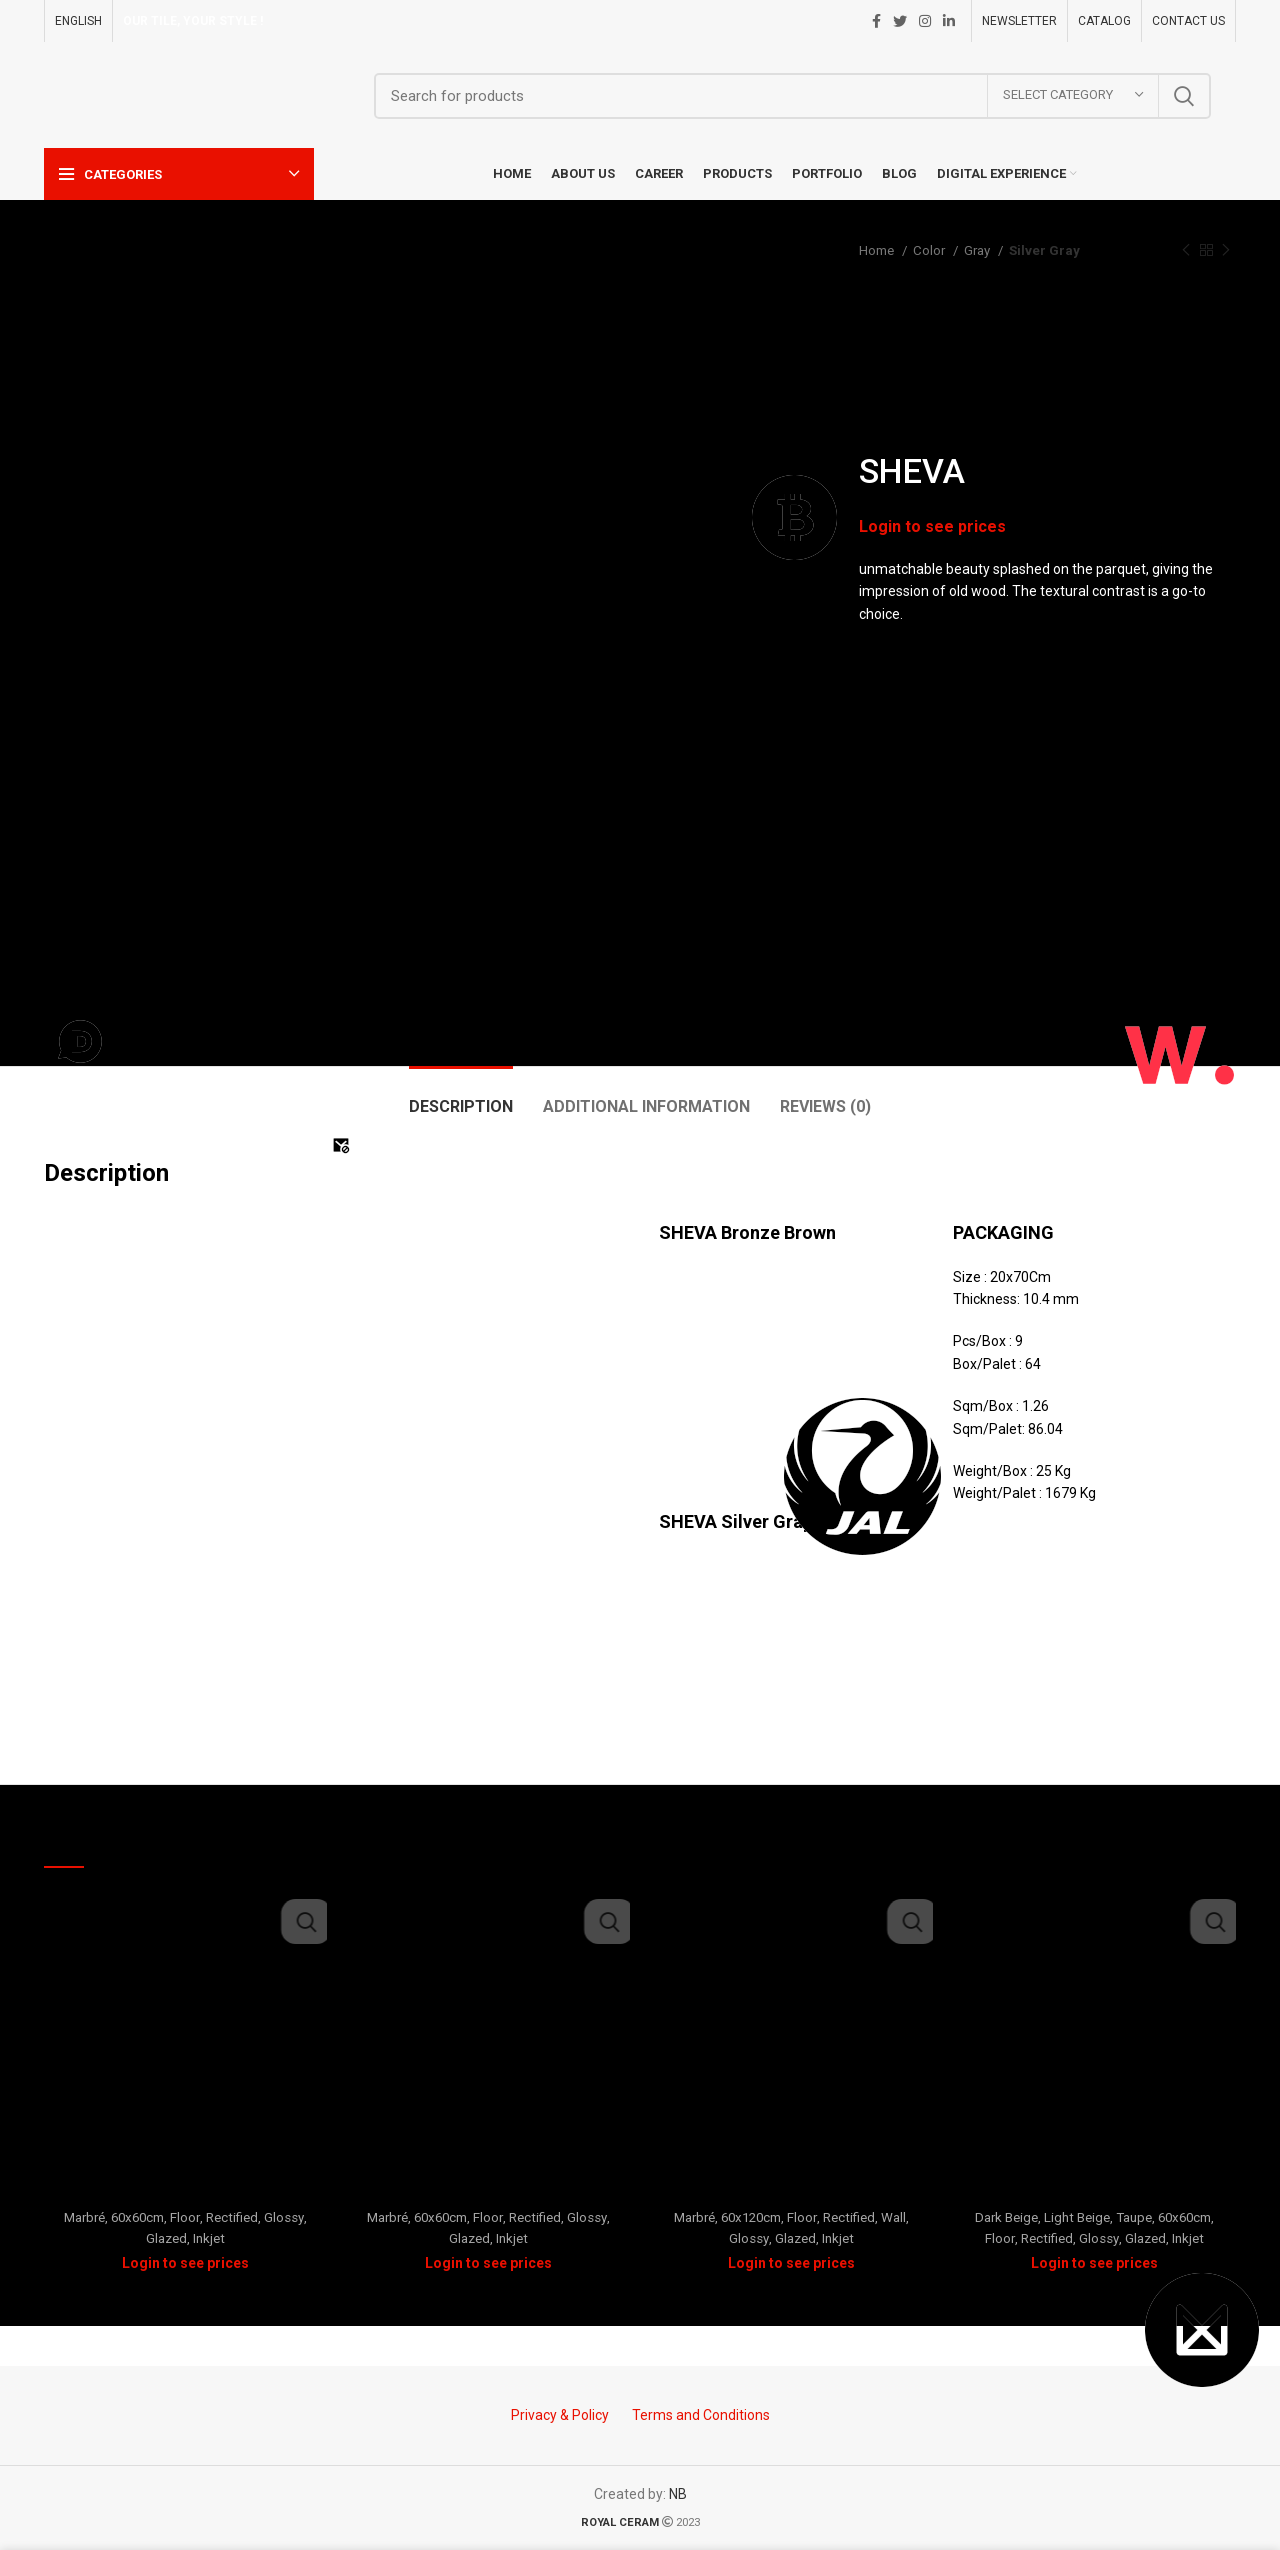 The image size is (1280, 2550). Describe the element at coordinates (794, 517) in the screenshot. I see `bitcoin sv cryptocurrency logo` at that location.